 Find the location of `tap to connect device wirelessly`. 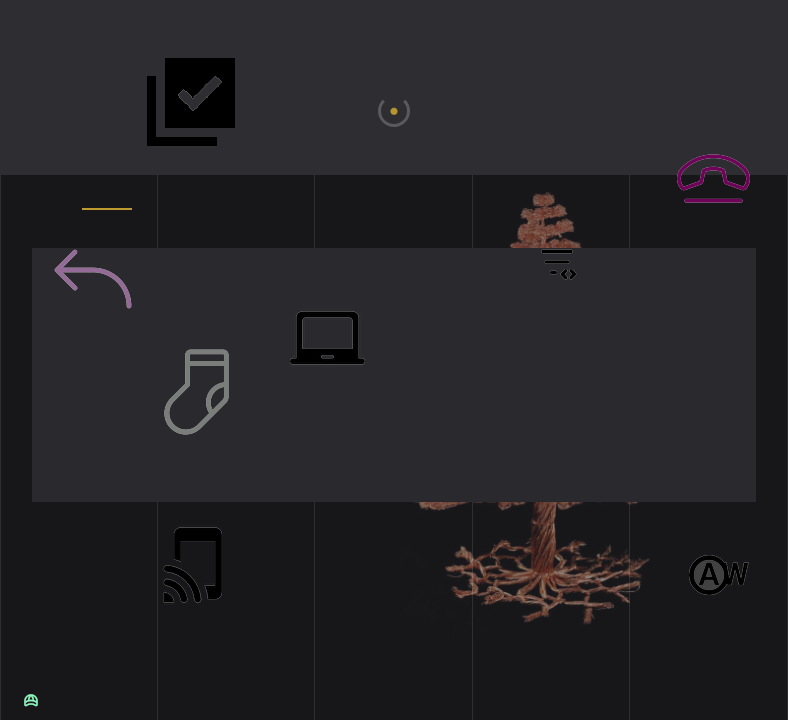

tap to connect device wirelessly is located at coordinates (198, 565).